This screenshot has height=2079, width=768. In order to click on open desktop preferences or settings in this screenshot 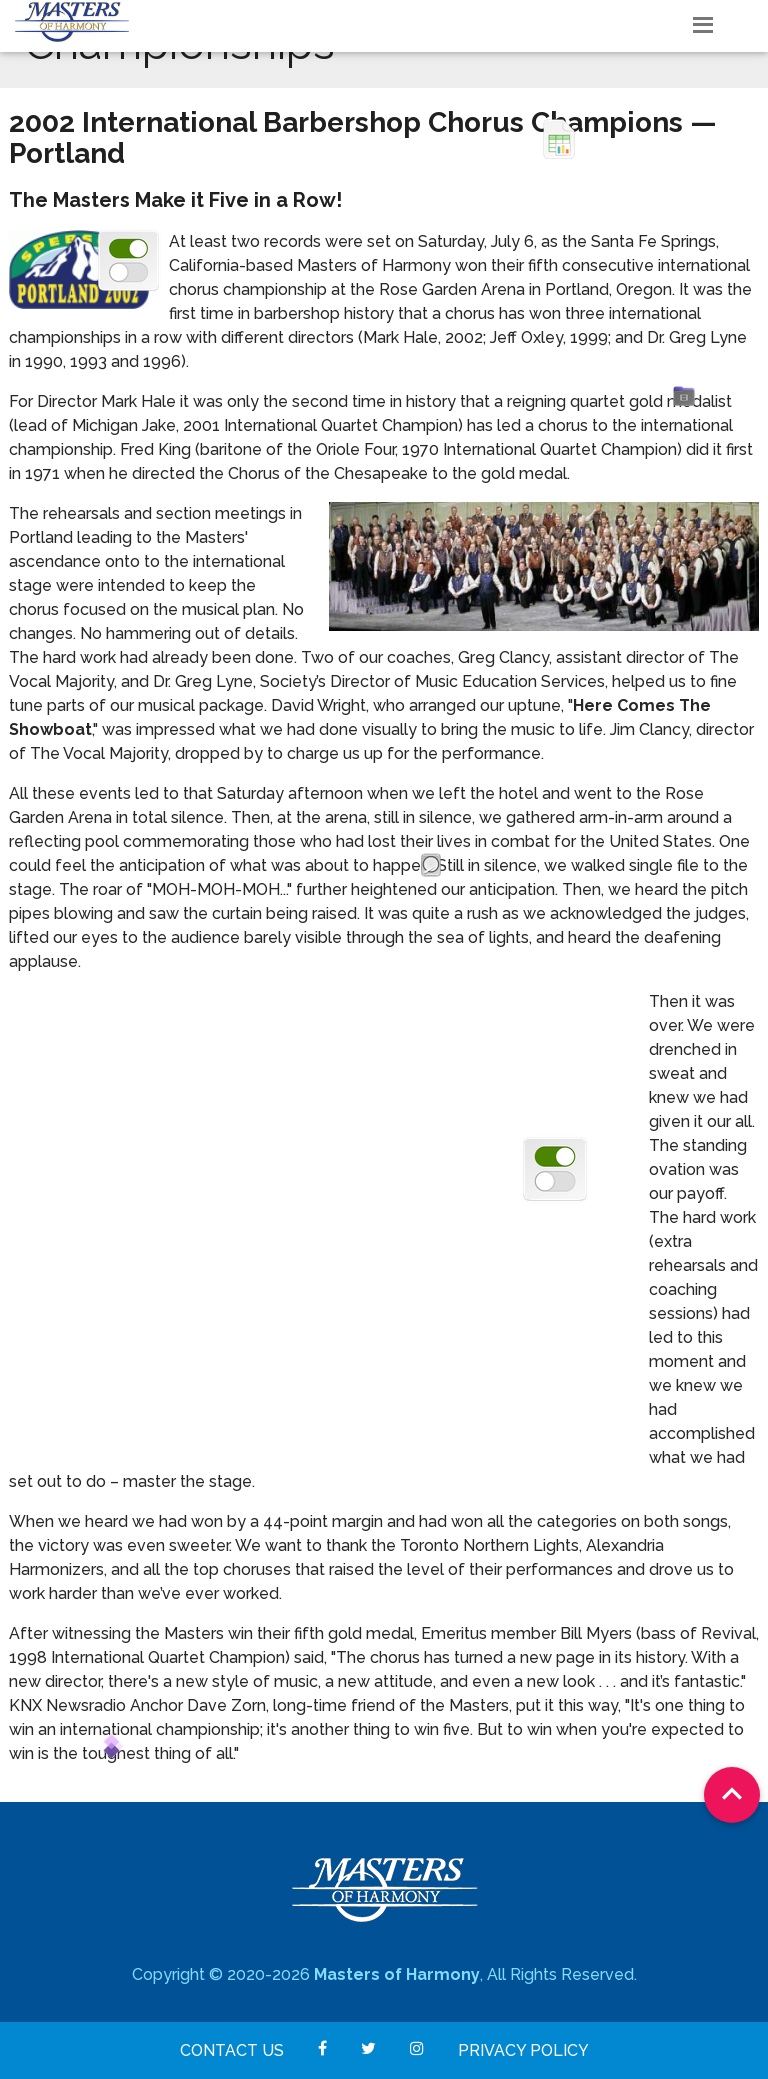, I will do `click(555, 1169)`.